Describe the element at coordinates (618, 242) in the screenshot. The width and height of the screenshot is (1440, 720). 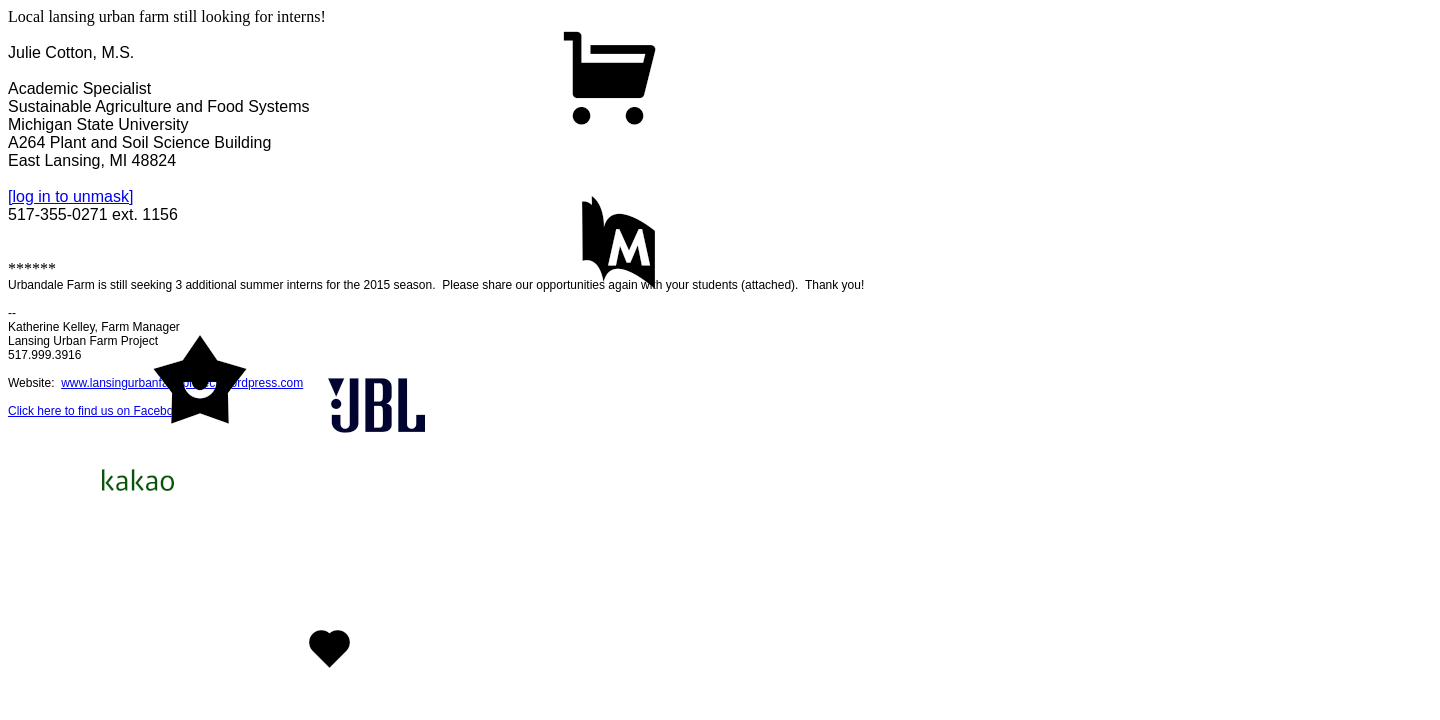
I see `access PubMed medical research database` at that location.